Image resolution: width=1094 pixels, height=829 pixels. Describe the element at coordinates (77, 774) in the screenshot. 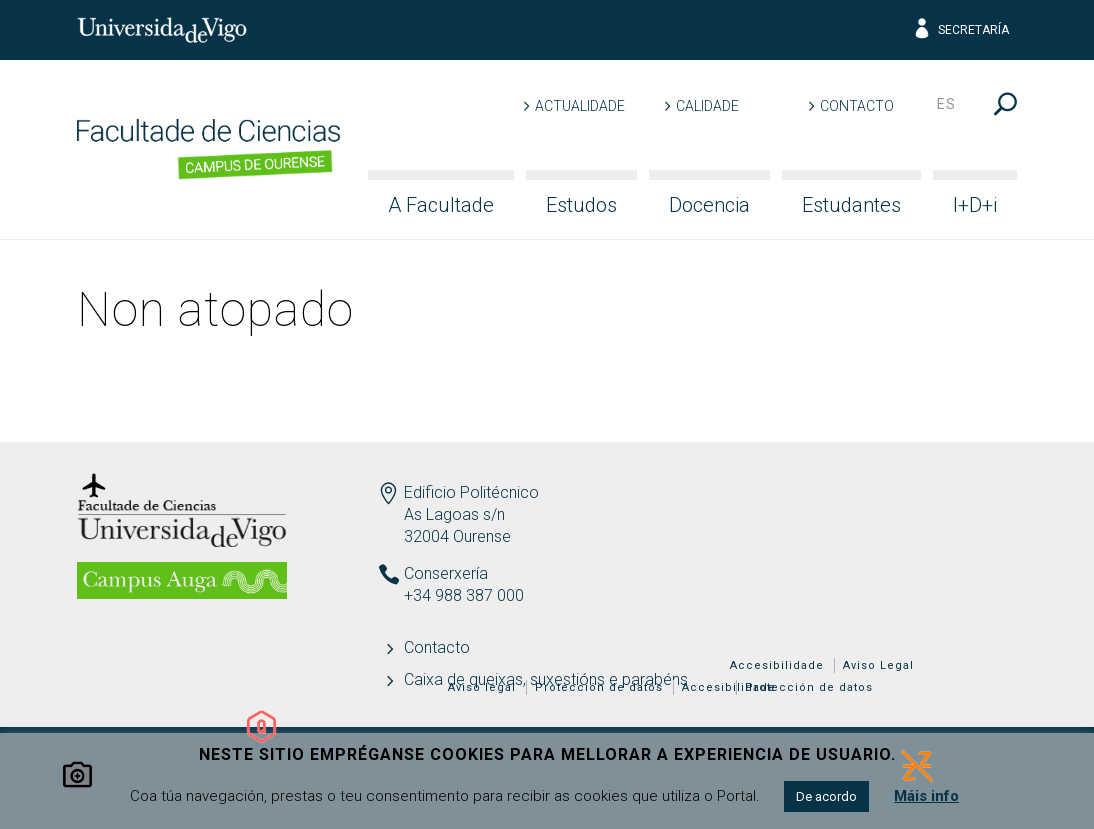

I see `enhance or improve photo quality` at that location.